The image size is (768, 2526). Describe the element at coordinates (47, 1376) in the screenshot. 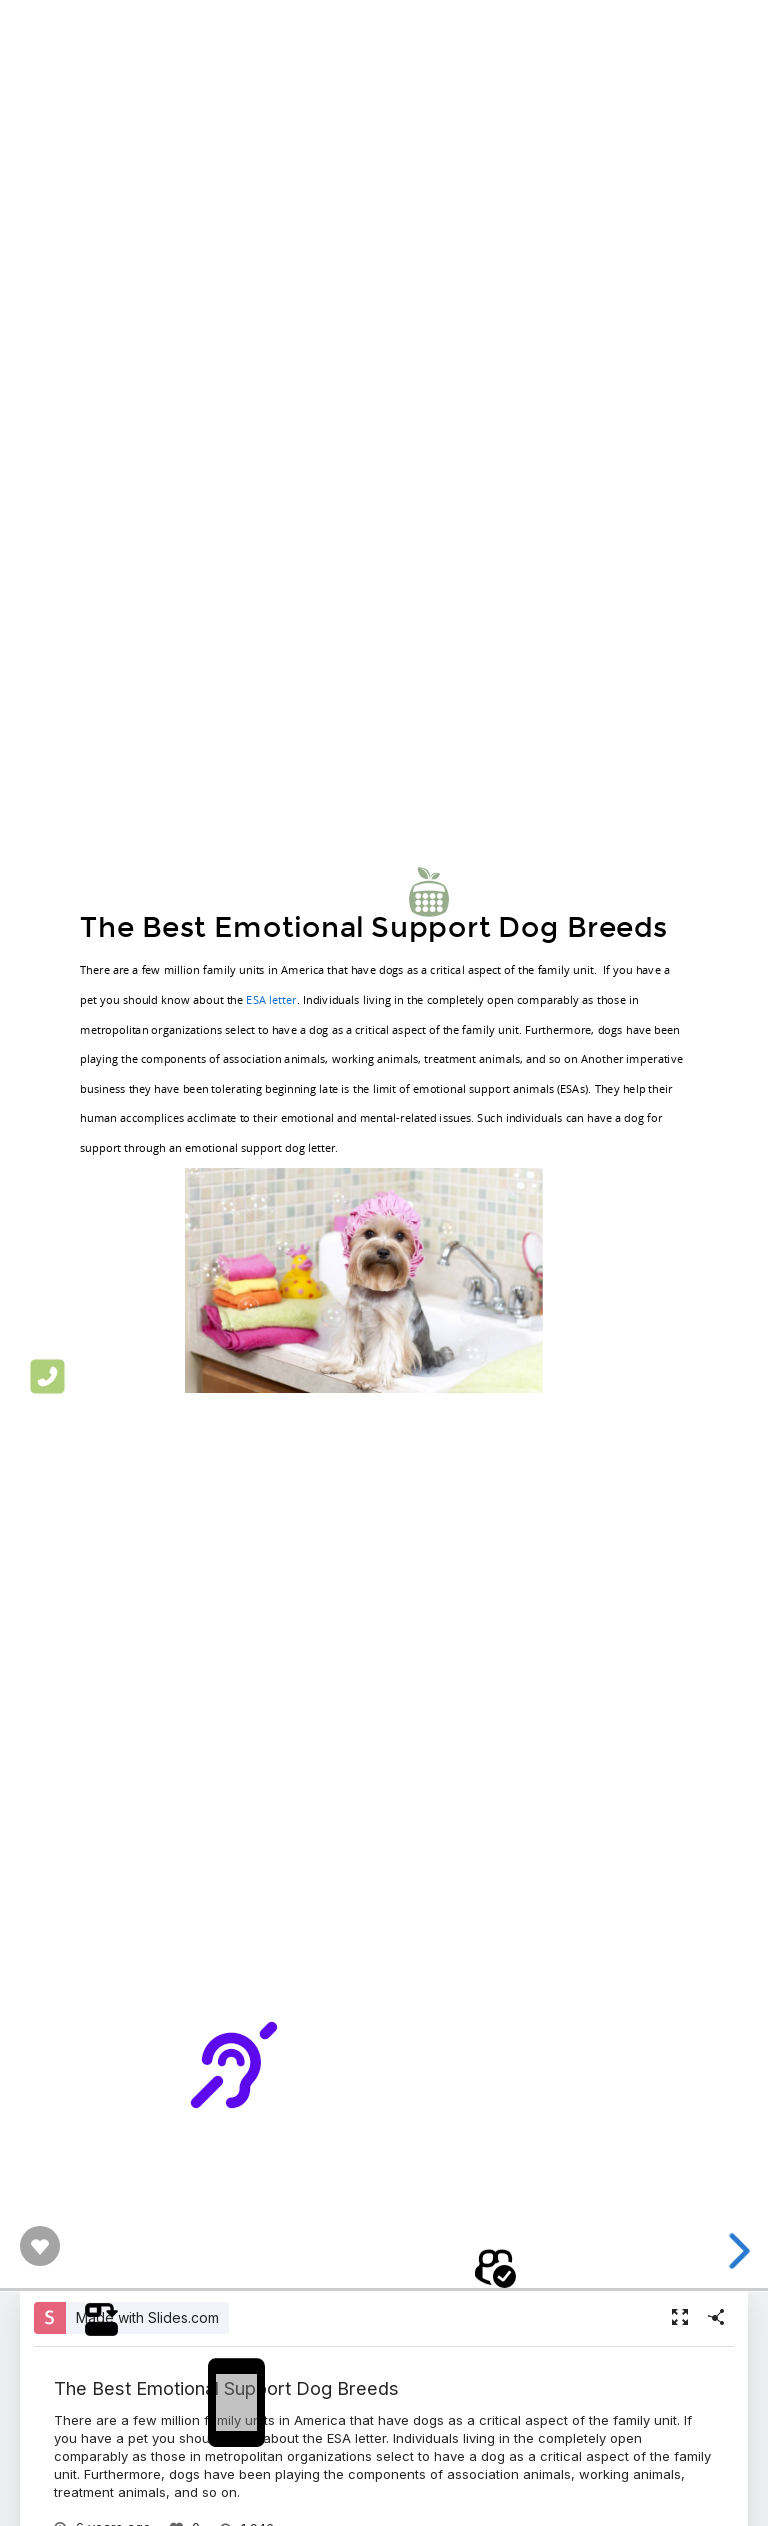

I see `tap to make a phone call` at that location.